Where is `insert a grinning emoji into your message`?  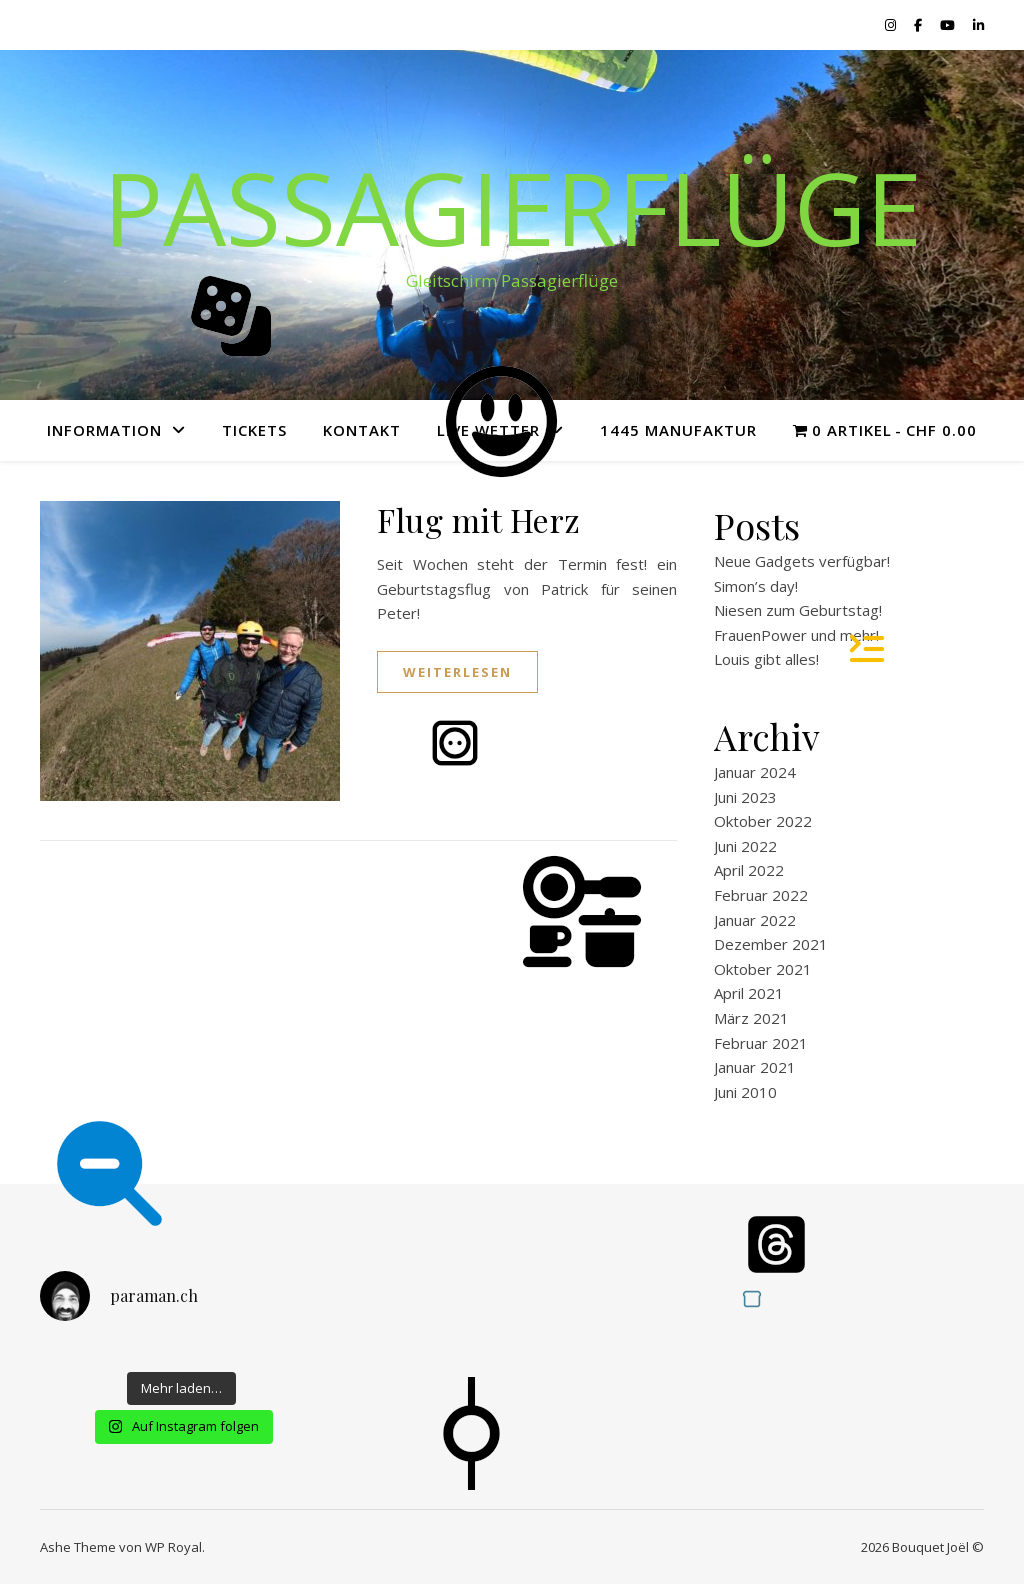
insert a grinning emoji into your message is located at coordinates (501, 421).